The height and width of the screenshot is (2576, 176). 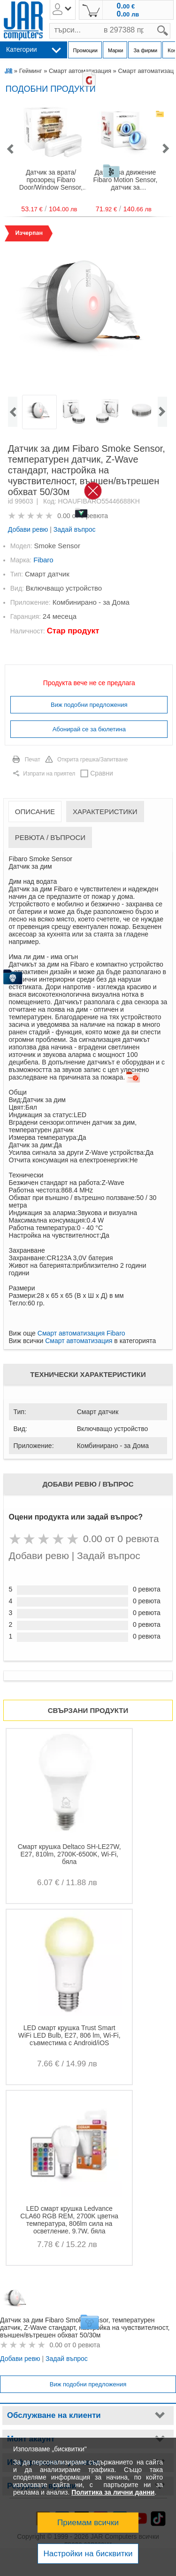 I want to click on open your communication files folder, so click(x=90, y=2322).